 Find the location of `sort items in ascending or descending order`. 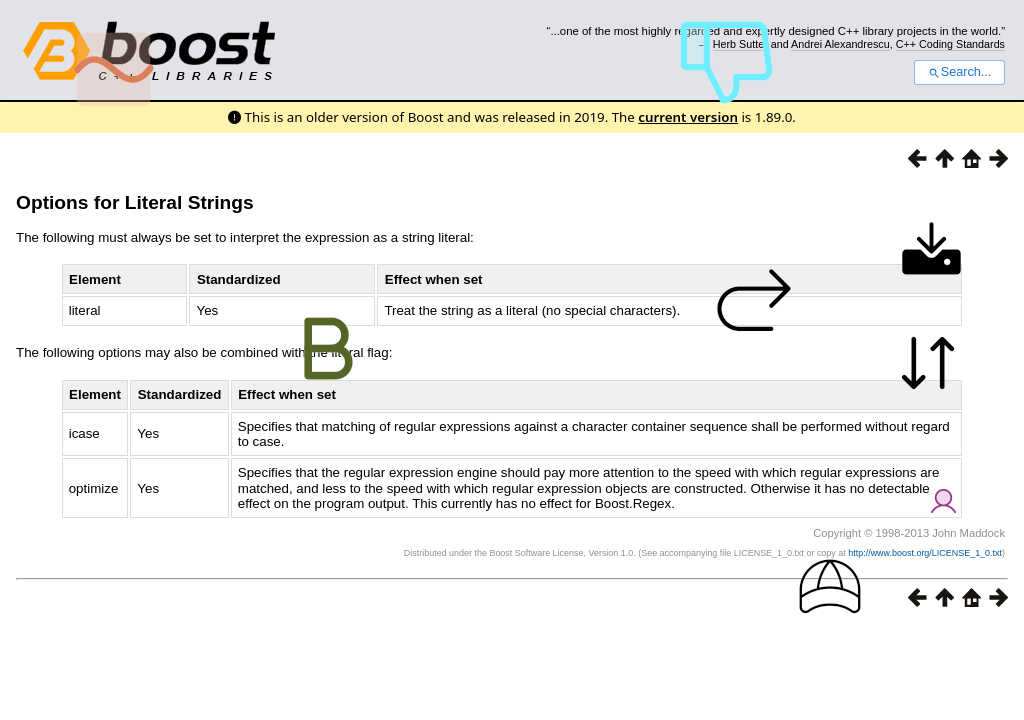

sort items in ascending or descending order is located at coordinates (928, 363).